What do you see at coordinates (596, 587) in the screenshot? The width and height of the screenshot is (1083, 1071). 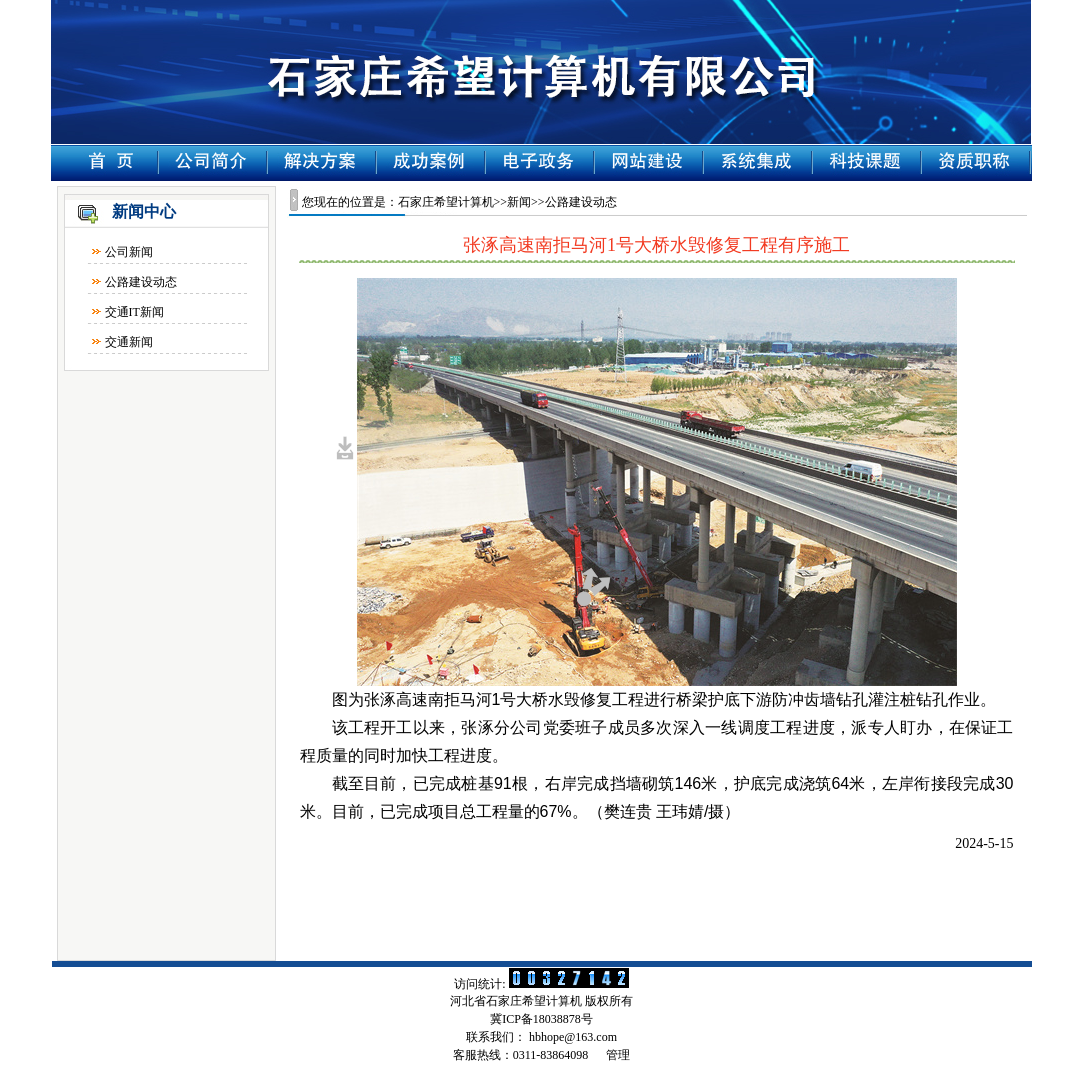 I see `share or send content to another app or device` at bounding box center [596, 587].